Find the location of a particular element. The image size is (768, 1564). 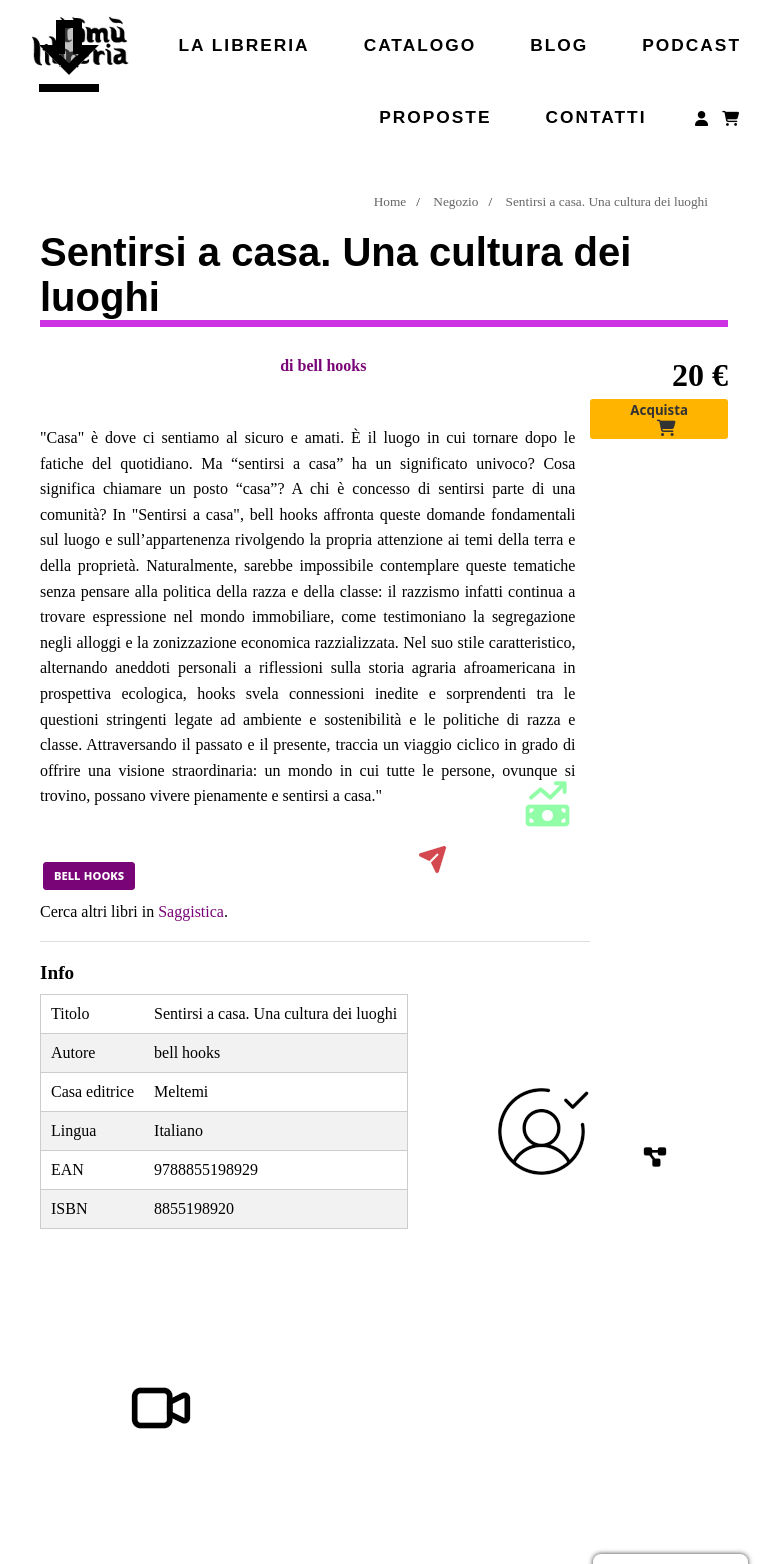

send a message is located at coordinates (433, 858).